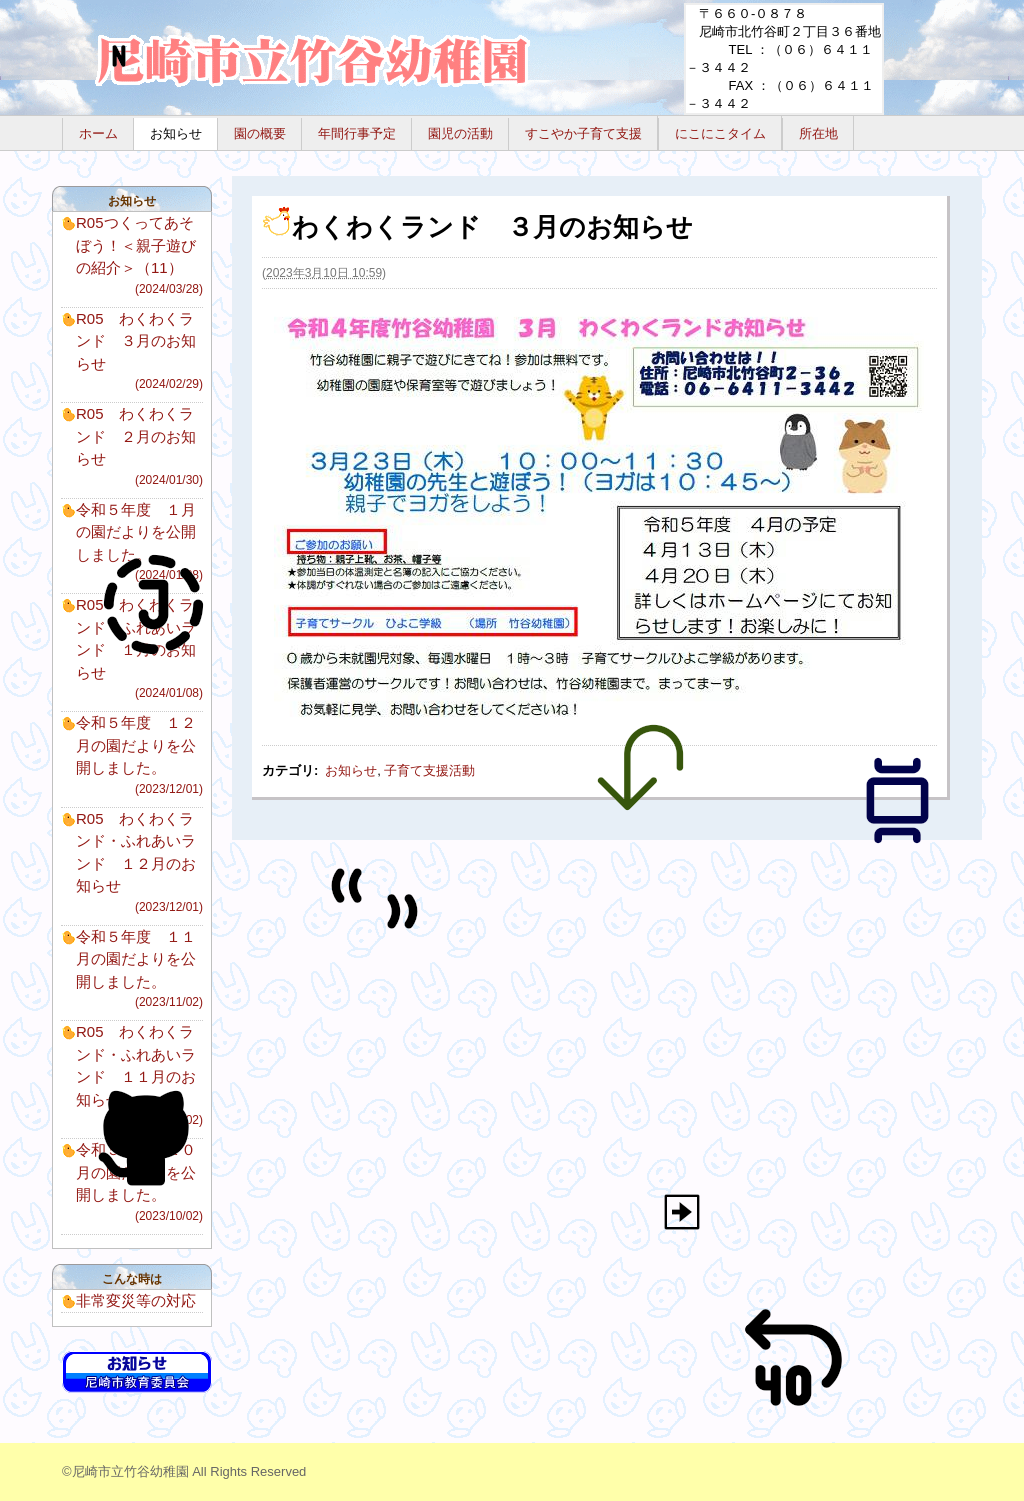  Describe the element at coordinates (153, 604) in the screenshot. I see `indicates a pending or in-progress item labeled "J"` at that location.